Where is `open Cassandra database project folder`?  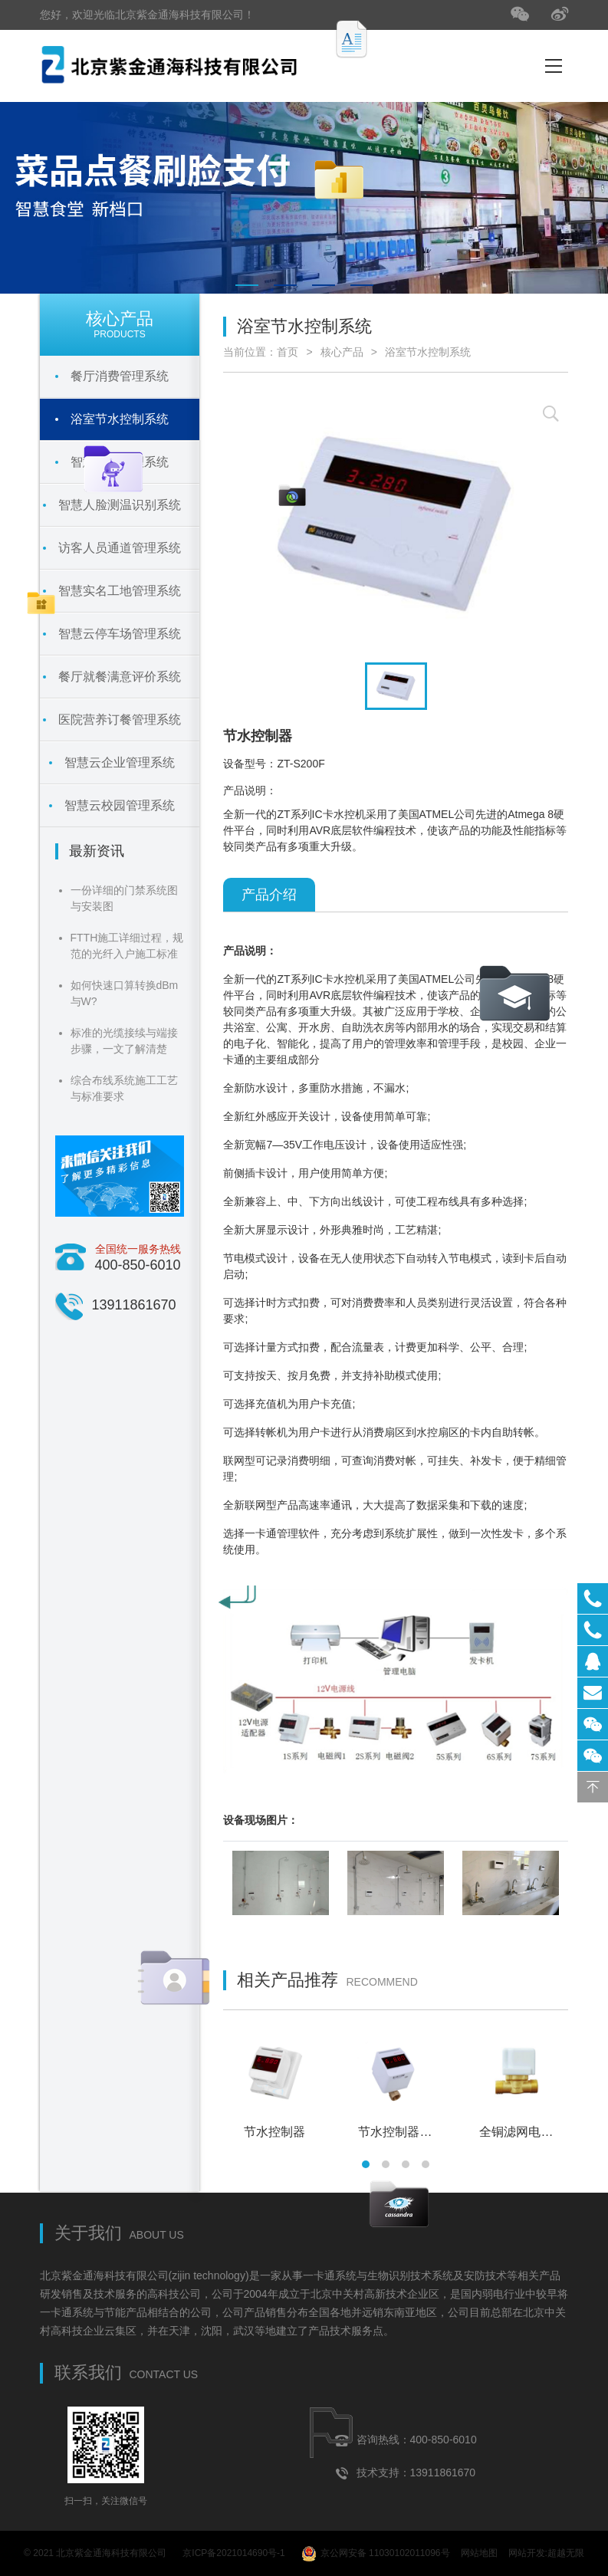 open Cassandra database project folder is located at coordinates (399, 2205).